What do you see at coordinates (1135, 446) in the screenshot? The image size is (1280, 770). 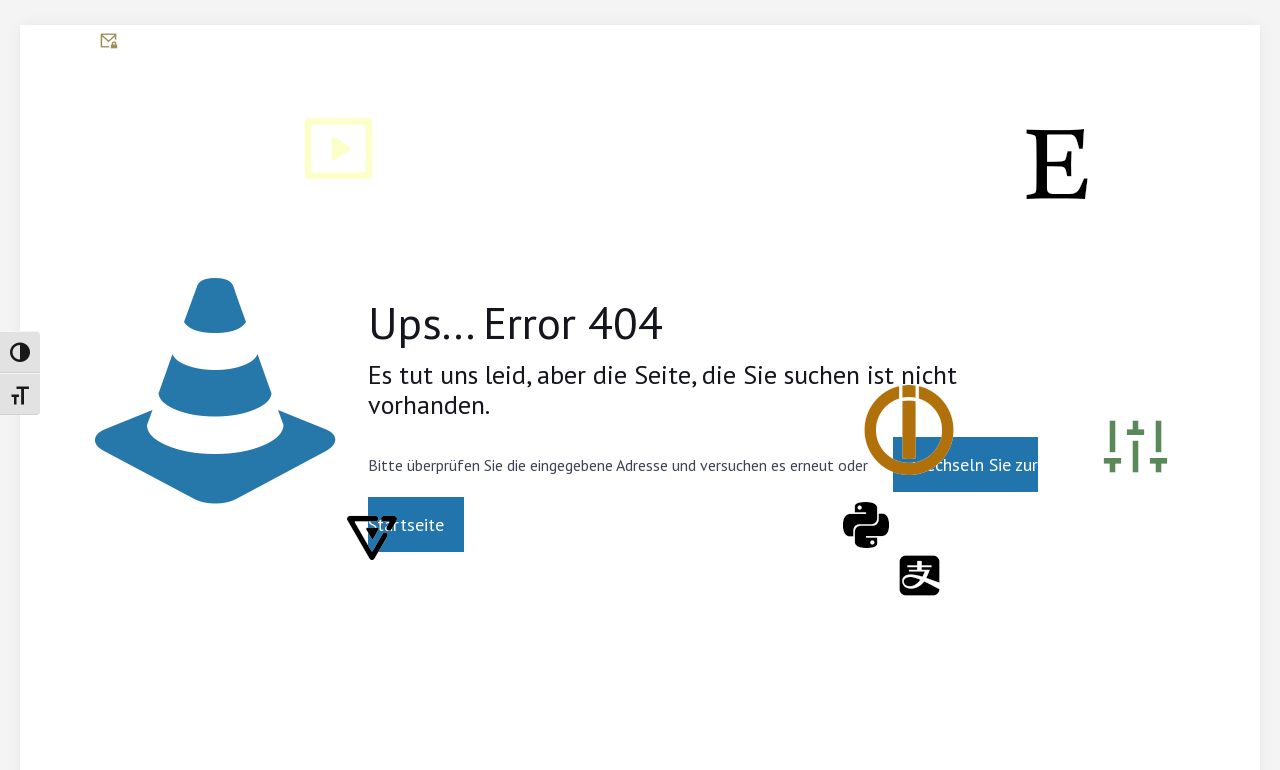 I see `access audio or sound settings` at bounding box center [1135, 446].